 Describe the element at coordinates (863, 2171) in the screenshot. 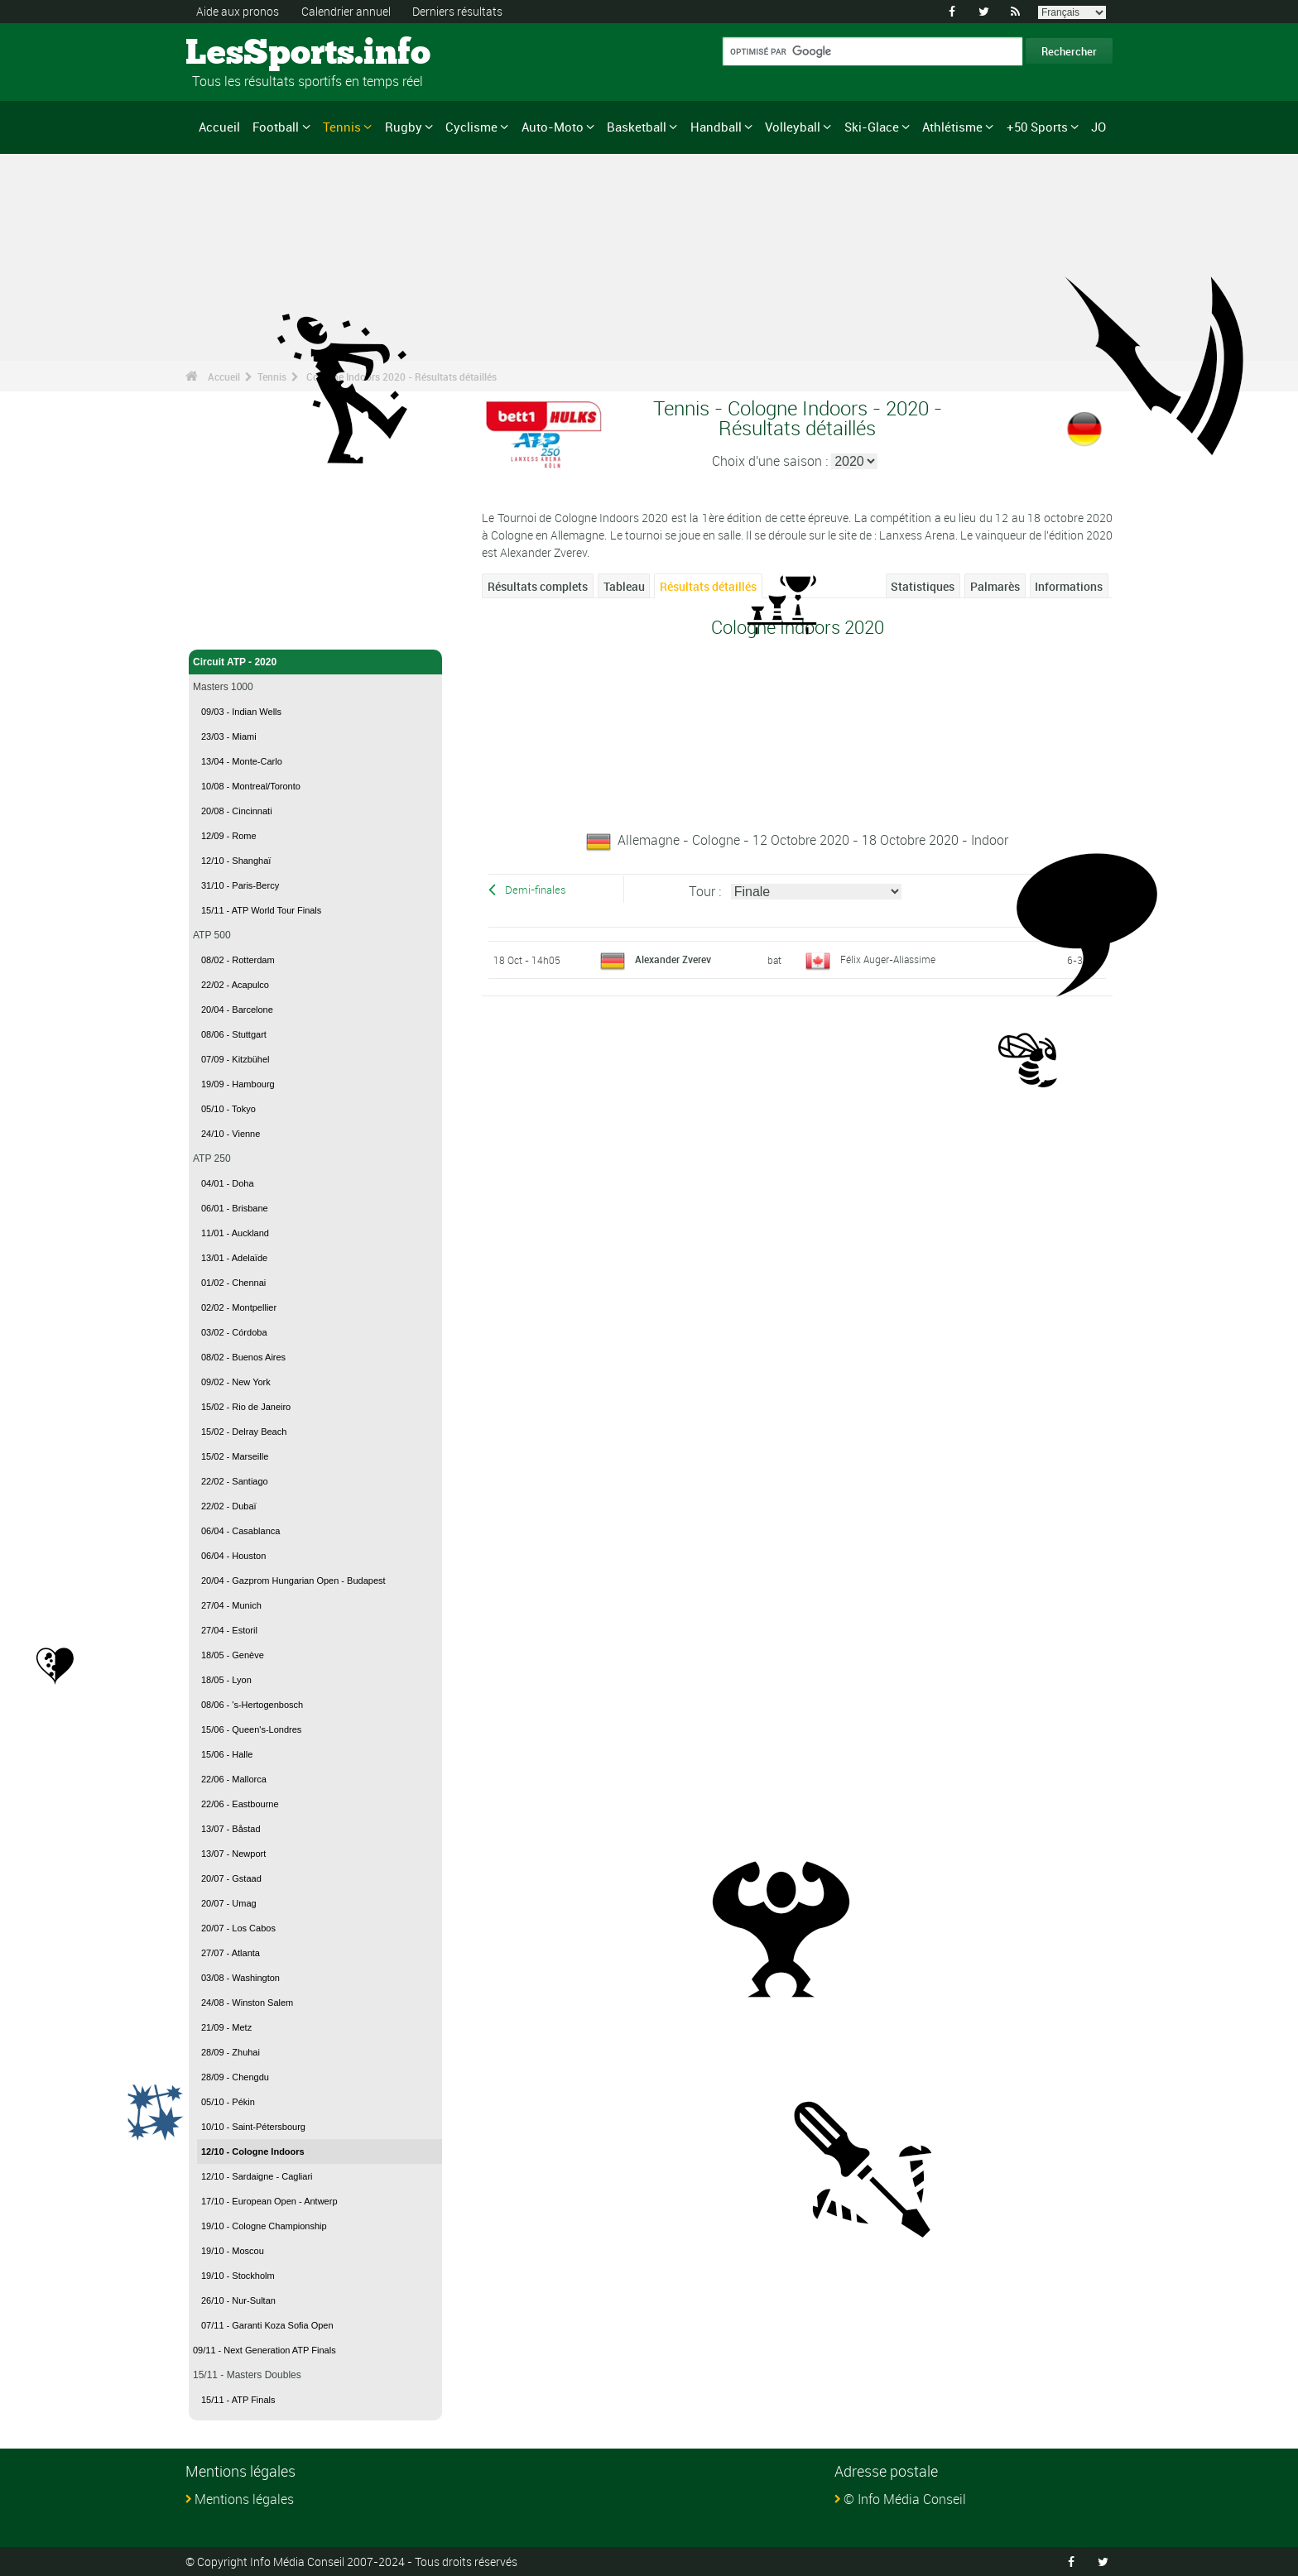

I see `access tools or settings` at that location.